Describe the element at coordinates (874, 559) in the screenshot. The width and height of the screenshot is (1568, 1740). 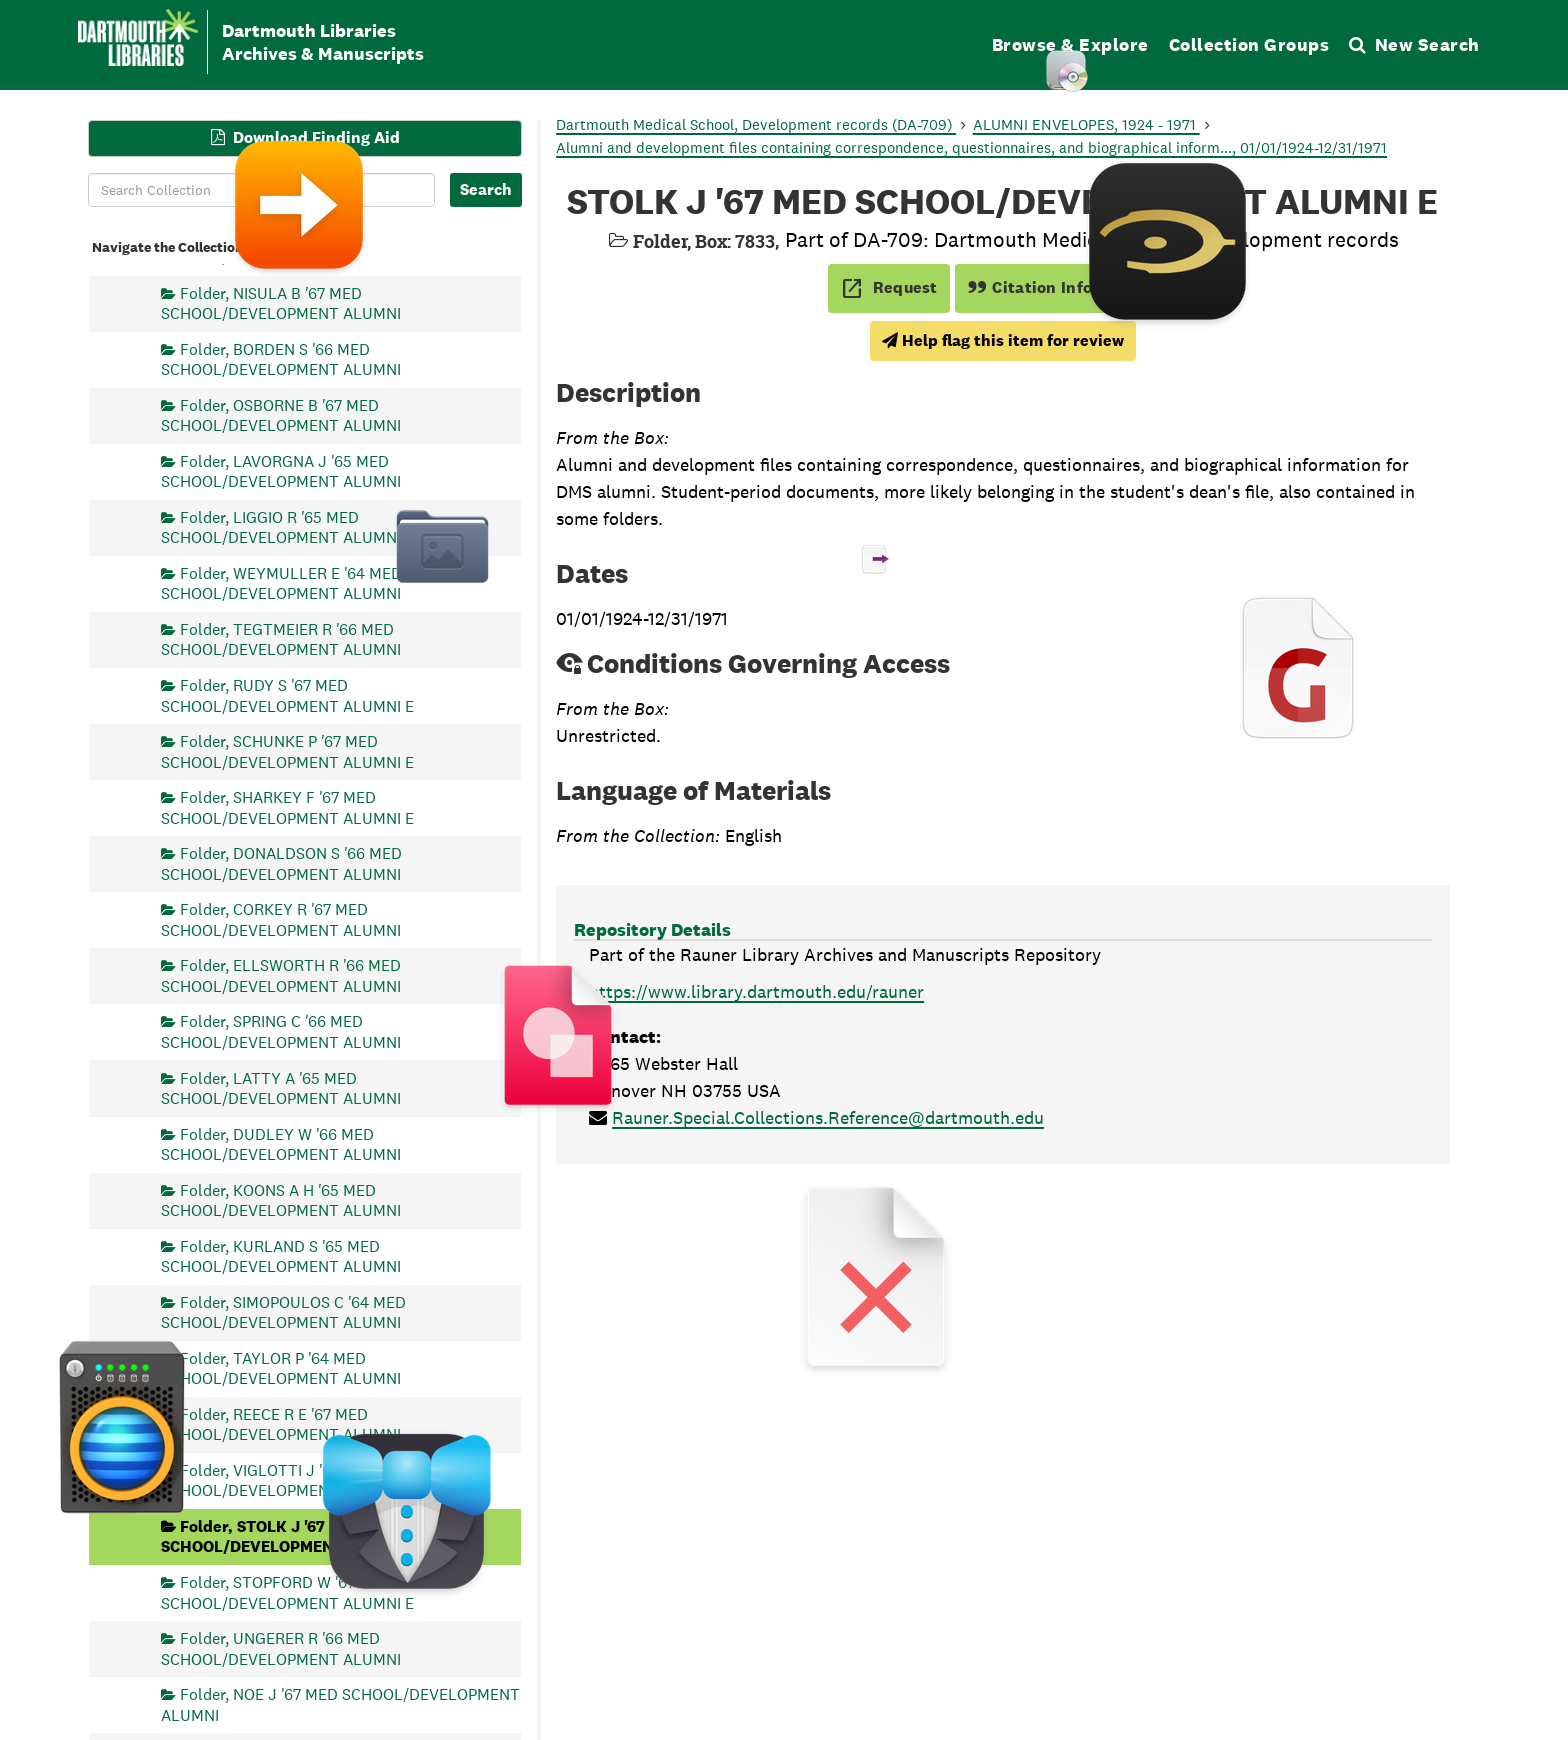
I see `export document to another location or format` at that location.